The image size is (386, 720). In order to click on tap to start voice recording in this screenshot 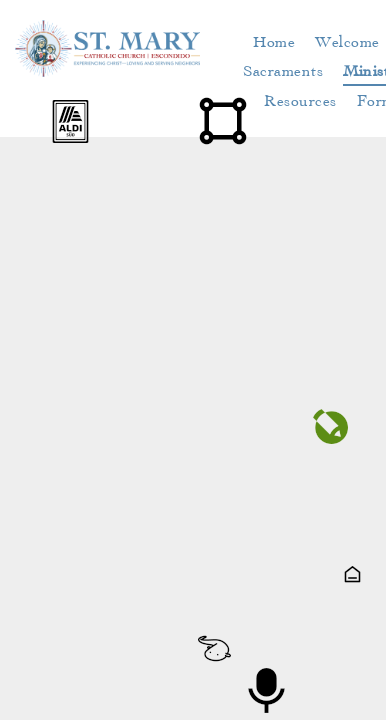, I will do `click(266, 690)`.